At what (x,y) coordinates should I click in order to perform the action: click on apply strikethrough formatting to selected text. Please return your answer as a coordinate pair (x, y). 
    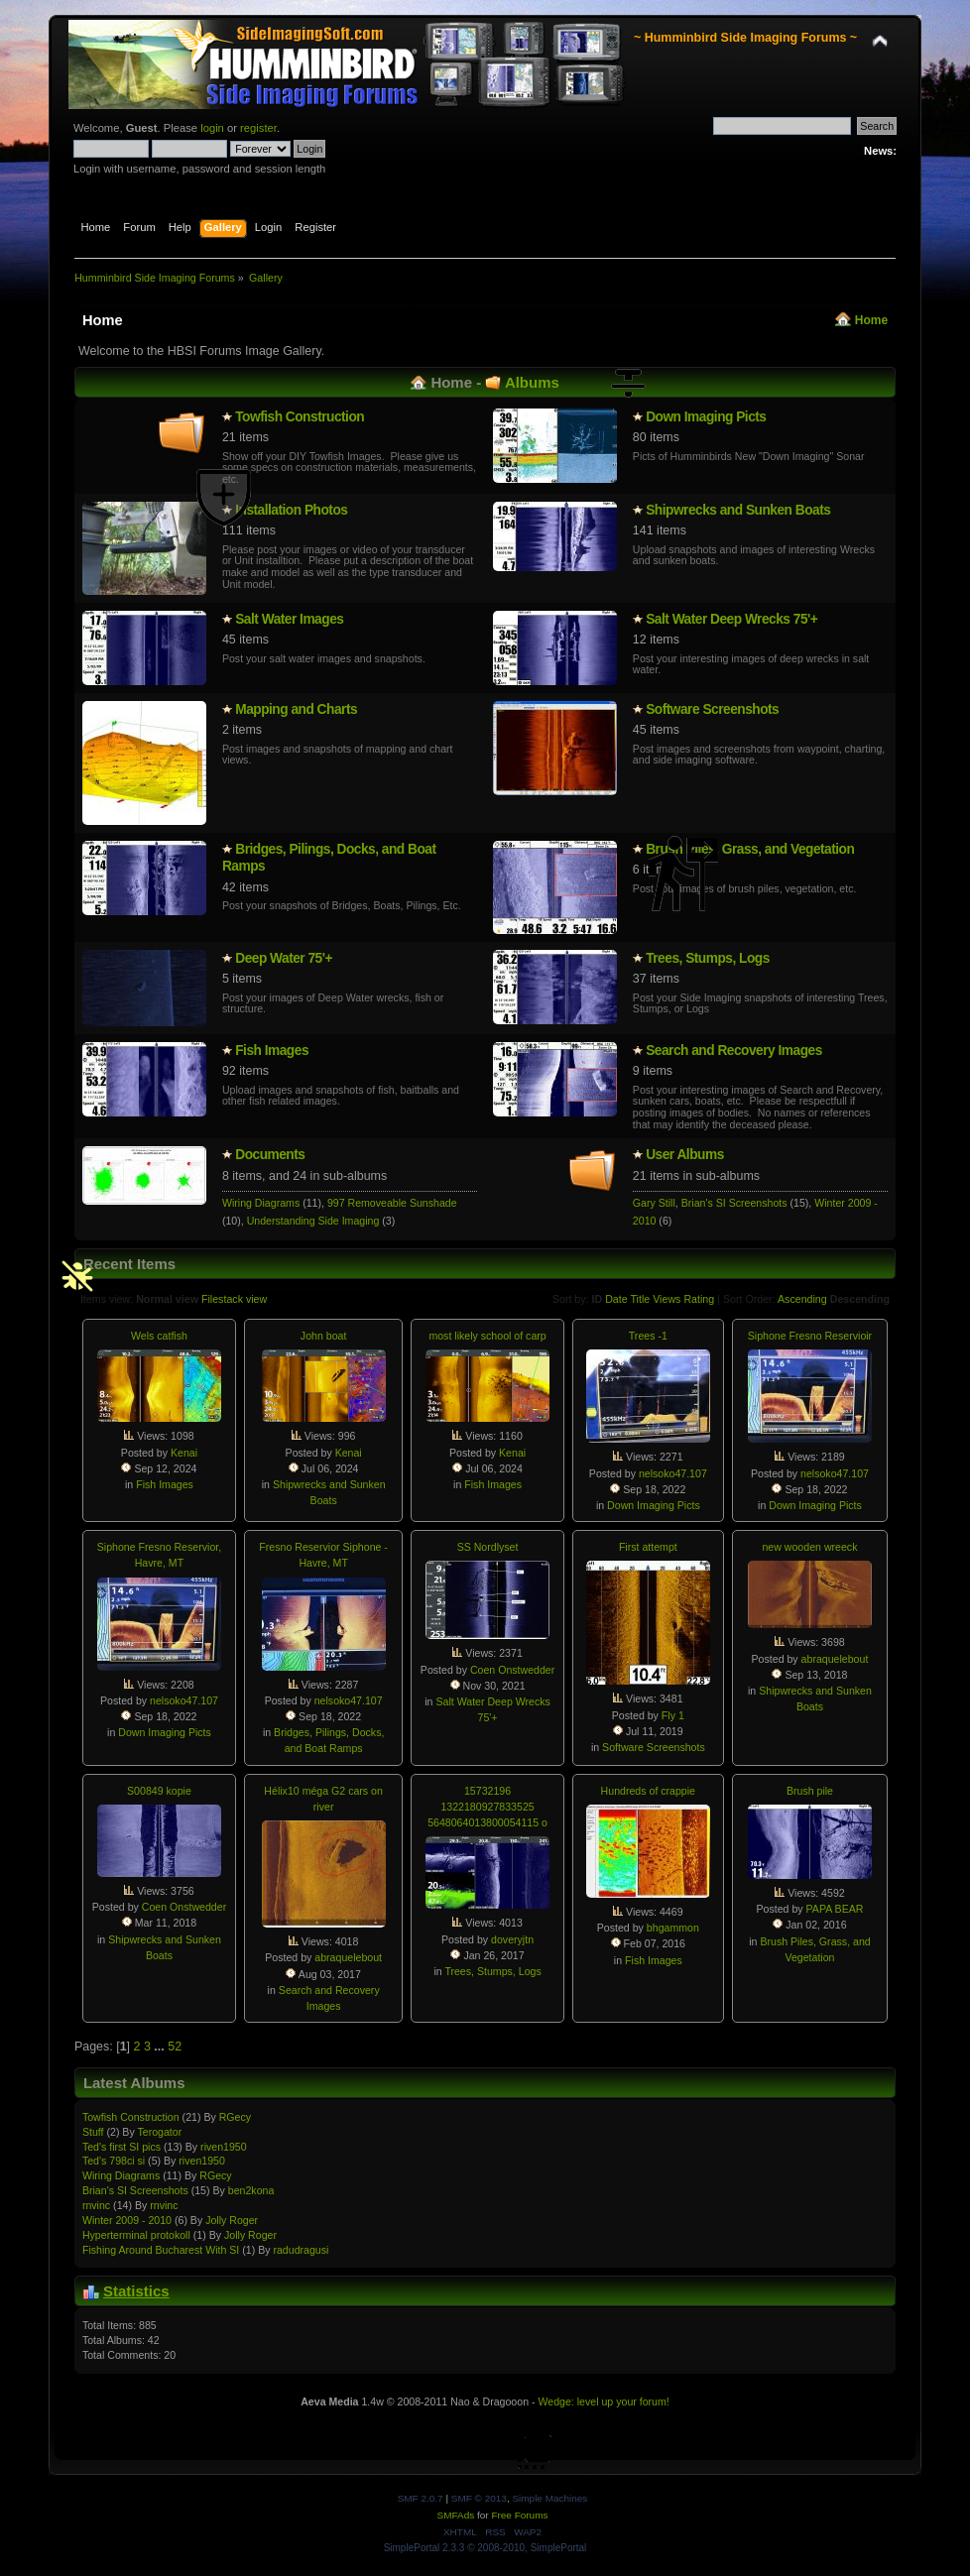
    Looking at the image, I should click on (628, 384).